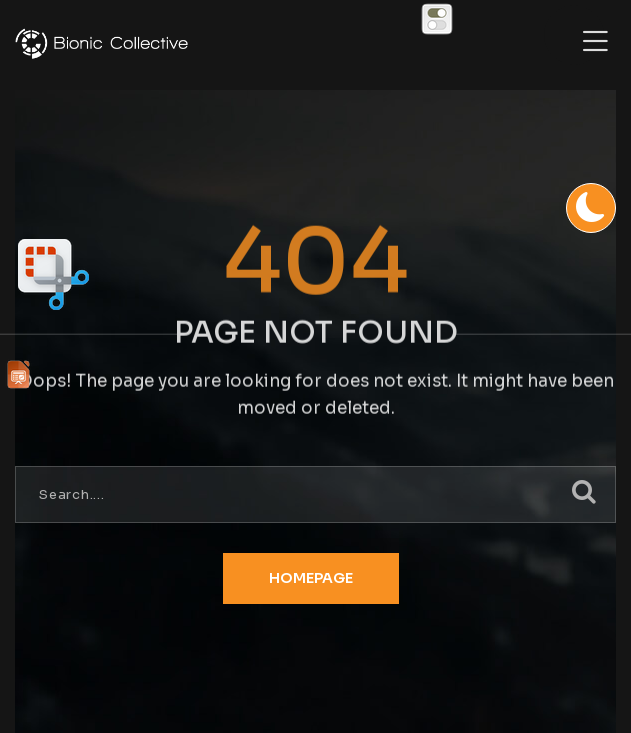 The height and width of the screenshot is (733, 631). I want to click on open snipping tool to capture a screenshot, so click(53, 274).